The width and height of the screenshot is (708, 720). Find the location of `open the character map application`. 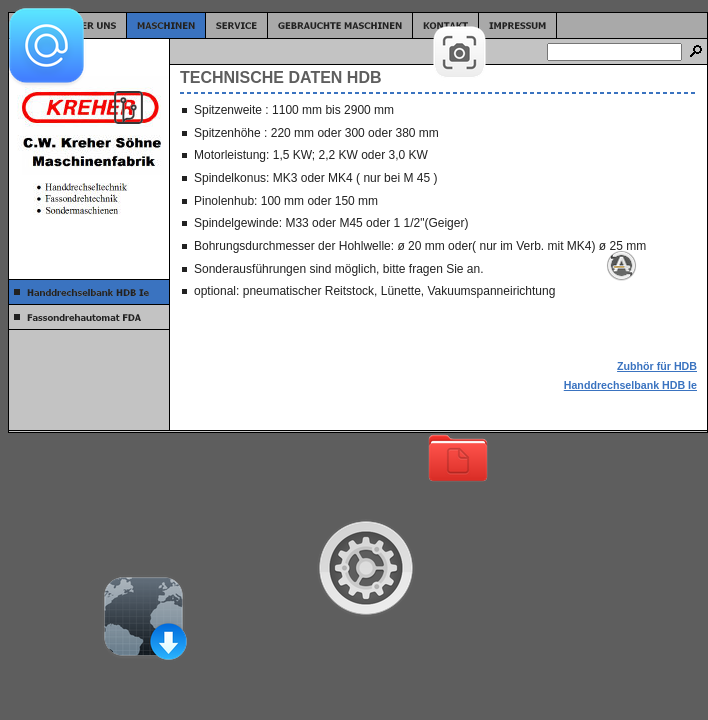

open the character map application is located at coordinates (46, 45).